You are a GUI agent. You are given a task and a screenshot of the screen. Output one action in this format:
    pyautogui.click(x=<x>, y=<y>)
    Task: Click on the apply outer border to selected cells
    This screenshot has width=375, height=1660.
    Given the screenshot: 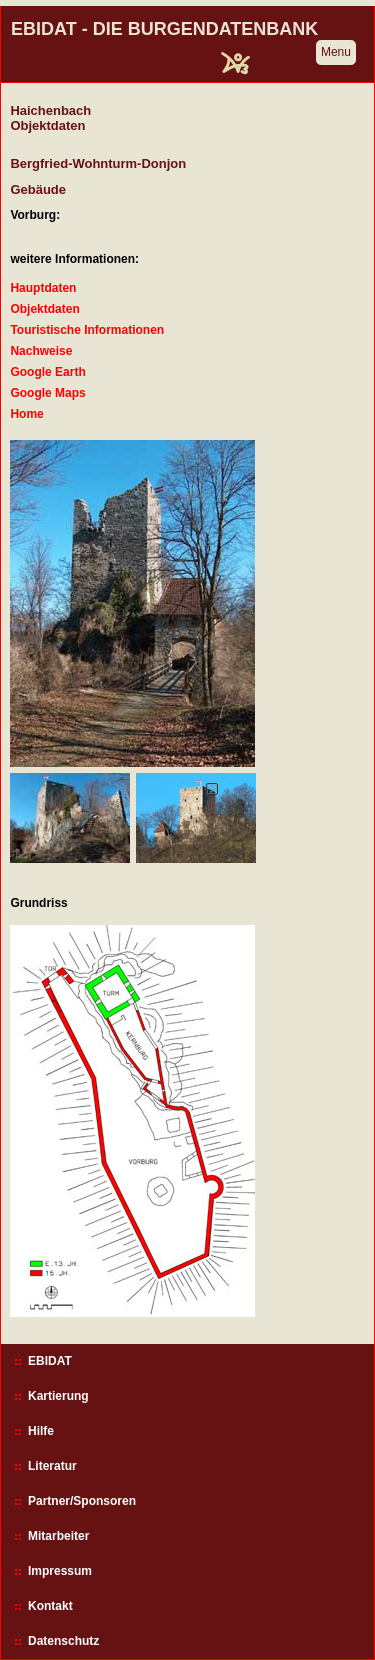 What is the action you would take?
    pyautogui.click(x=212, y=789)
    